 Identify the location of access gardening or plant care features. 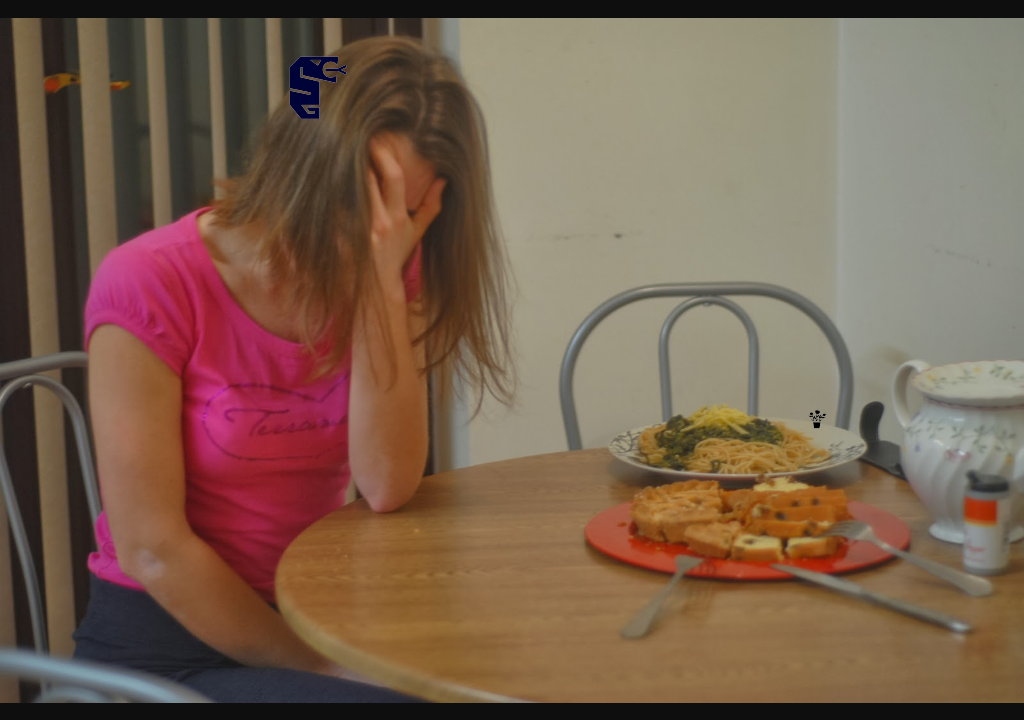
(817, 419).